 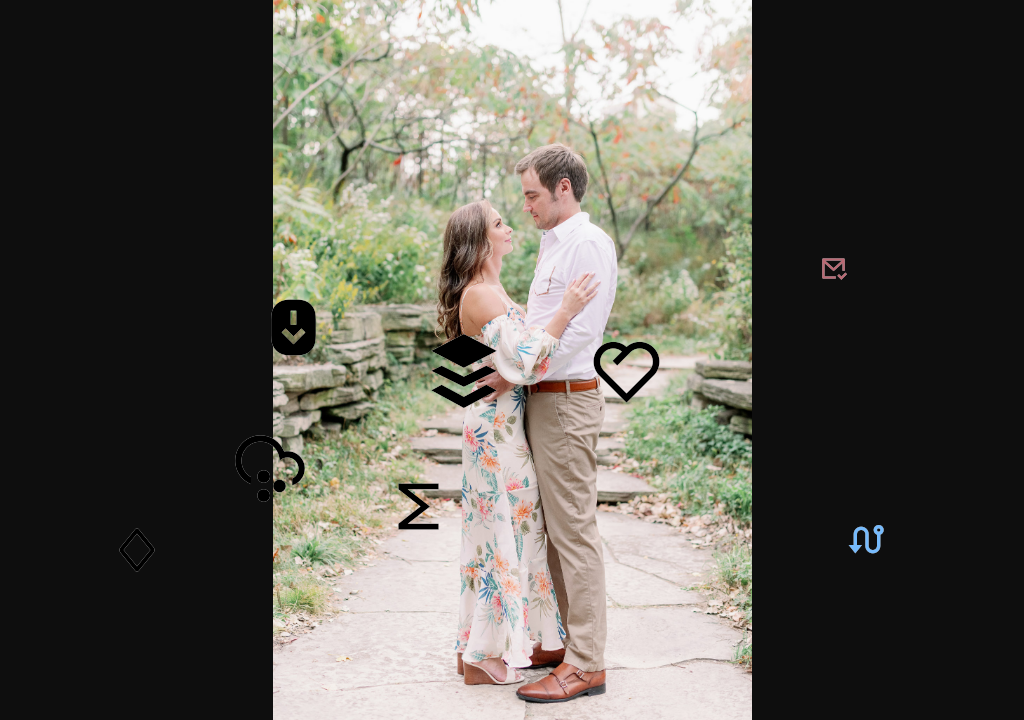 I want to click on view navigation route between two points, so click(x=867, y=540).